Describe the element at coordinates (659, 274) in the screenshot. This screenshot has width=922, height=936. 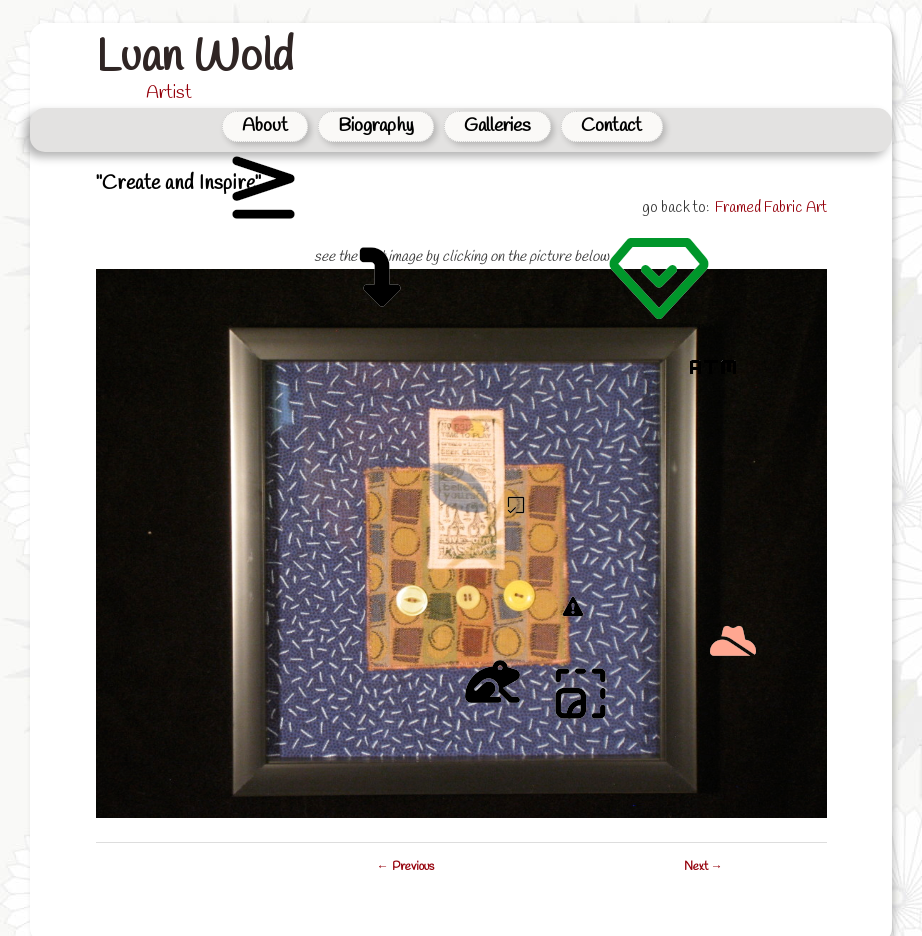
I see `open my oppo account or services` at that location.